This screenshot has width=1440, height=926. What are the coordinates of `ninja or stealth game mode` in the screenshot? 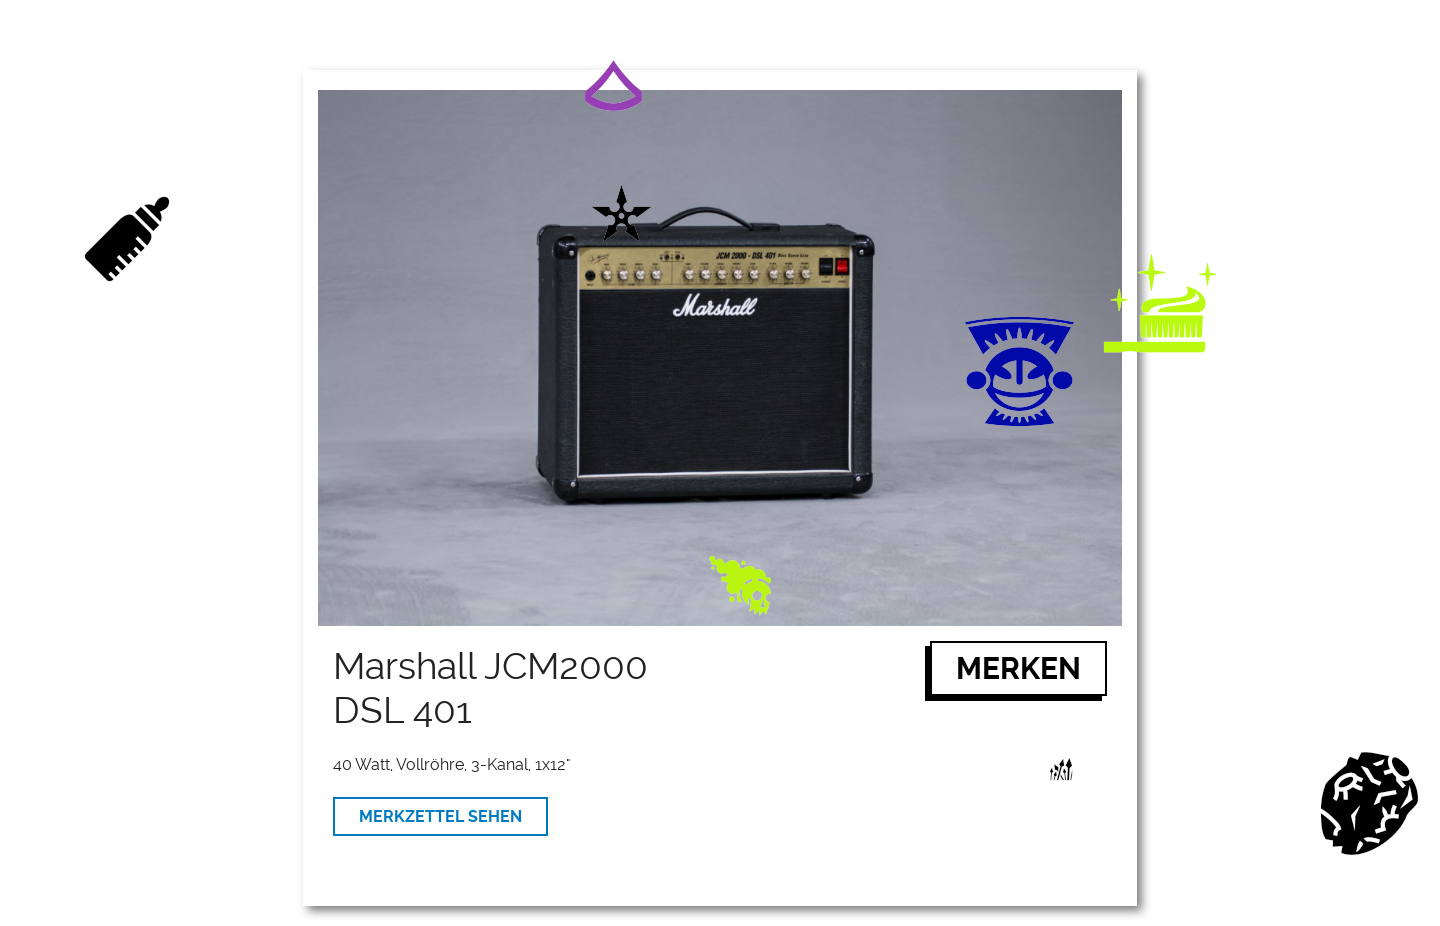 It's located at (621, 213).